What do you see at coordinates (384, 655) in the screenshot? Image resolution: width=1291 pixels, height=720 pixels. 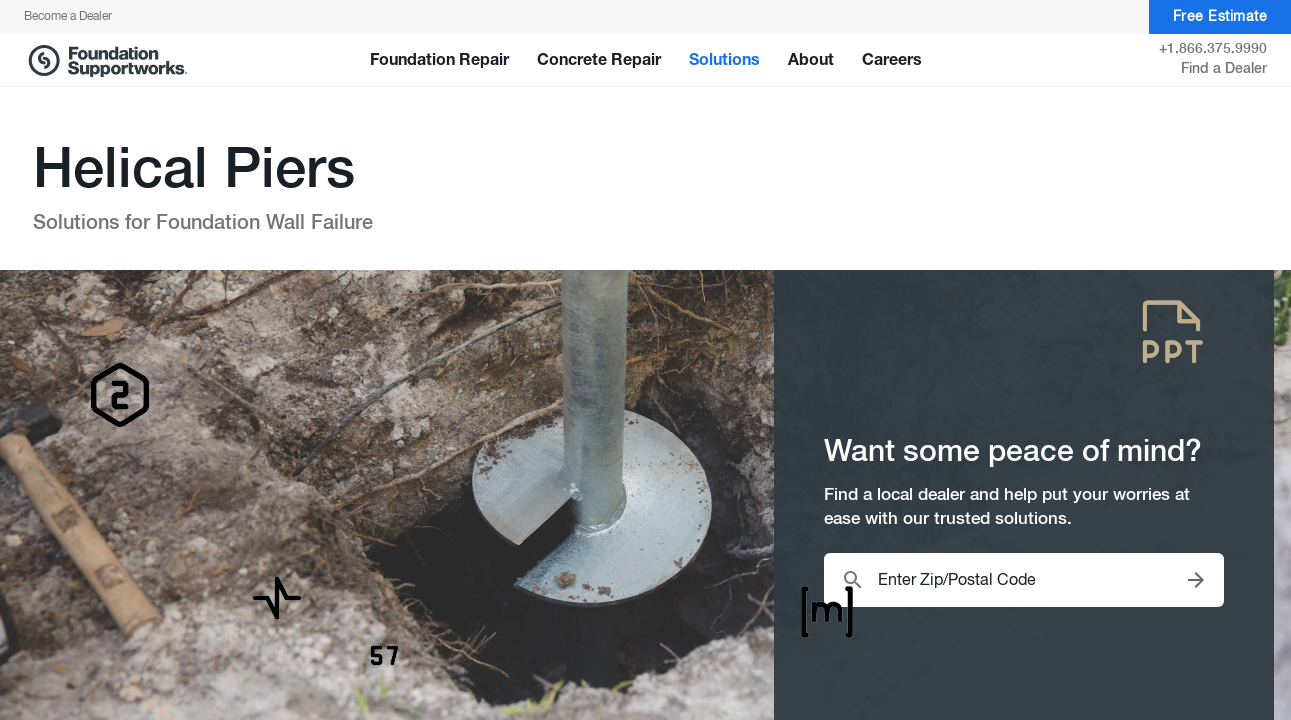 I see `indicates item number 57 in a list or sequence` at bounding box center [384, 655].